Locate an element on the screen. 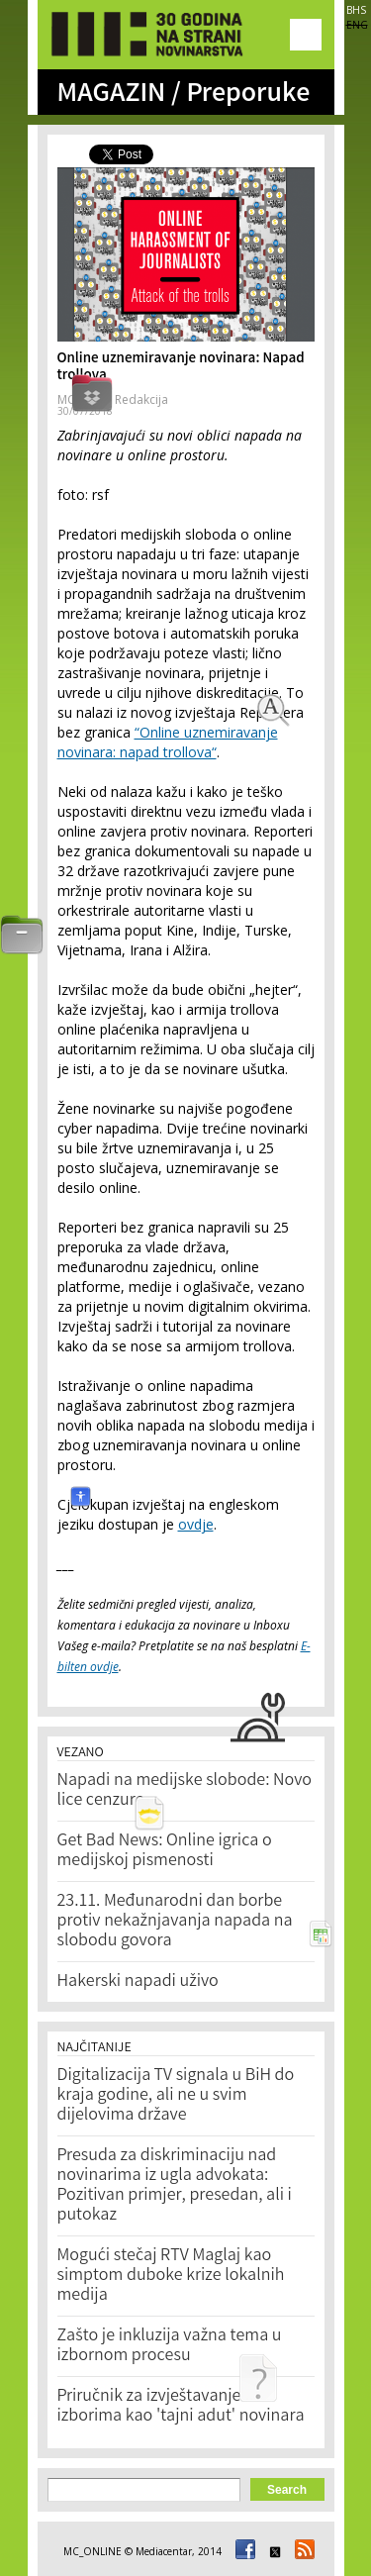 The width and height of the screenshot is (371, 2576). open the file manager is located at coordinates (22, 935).